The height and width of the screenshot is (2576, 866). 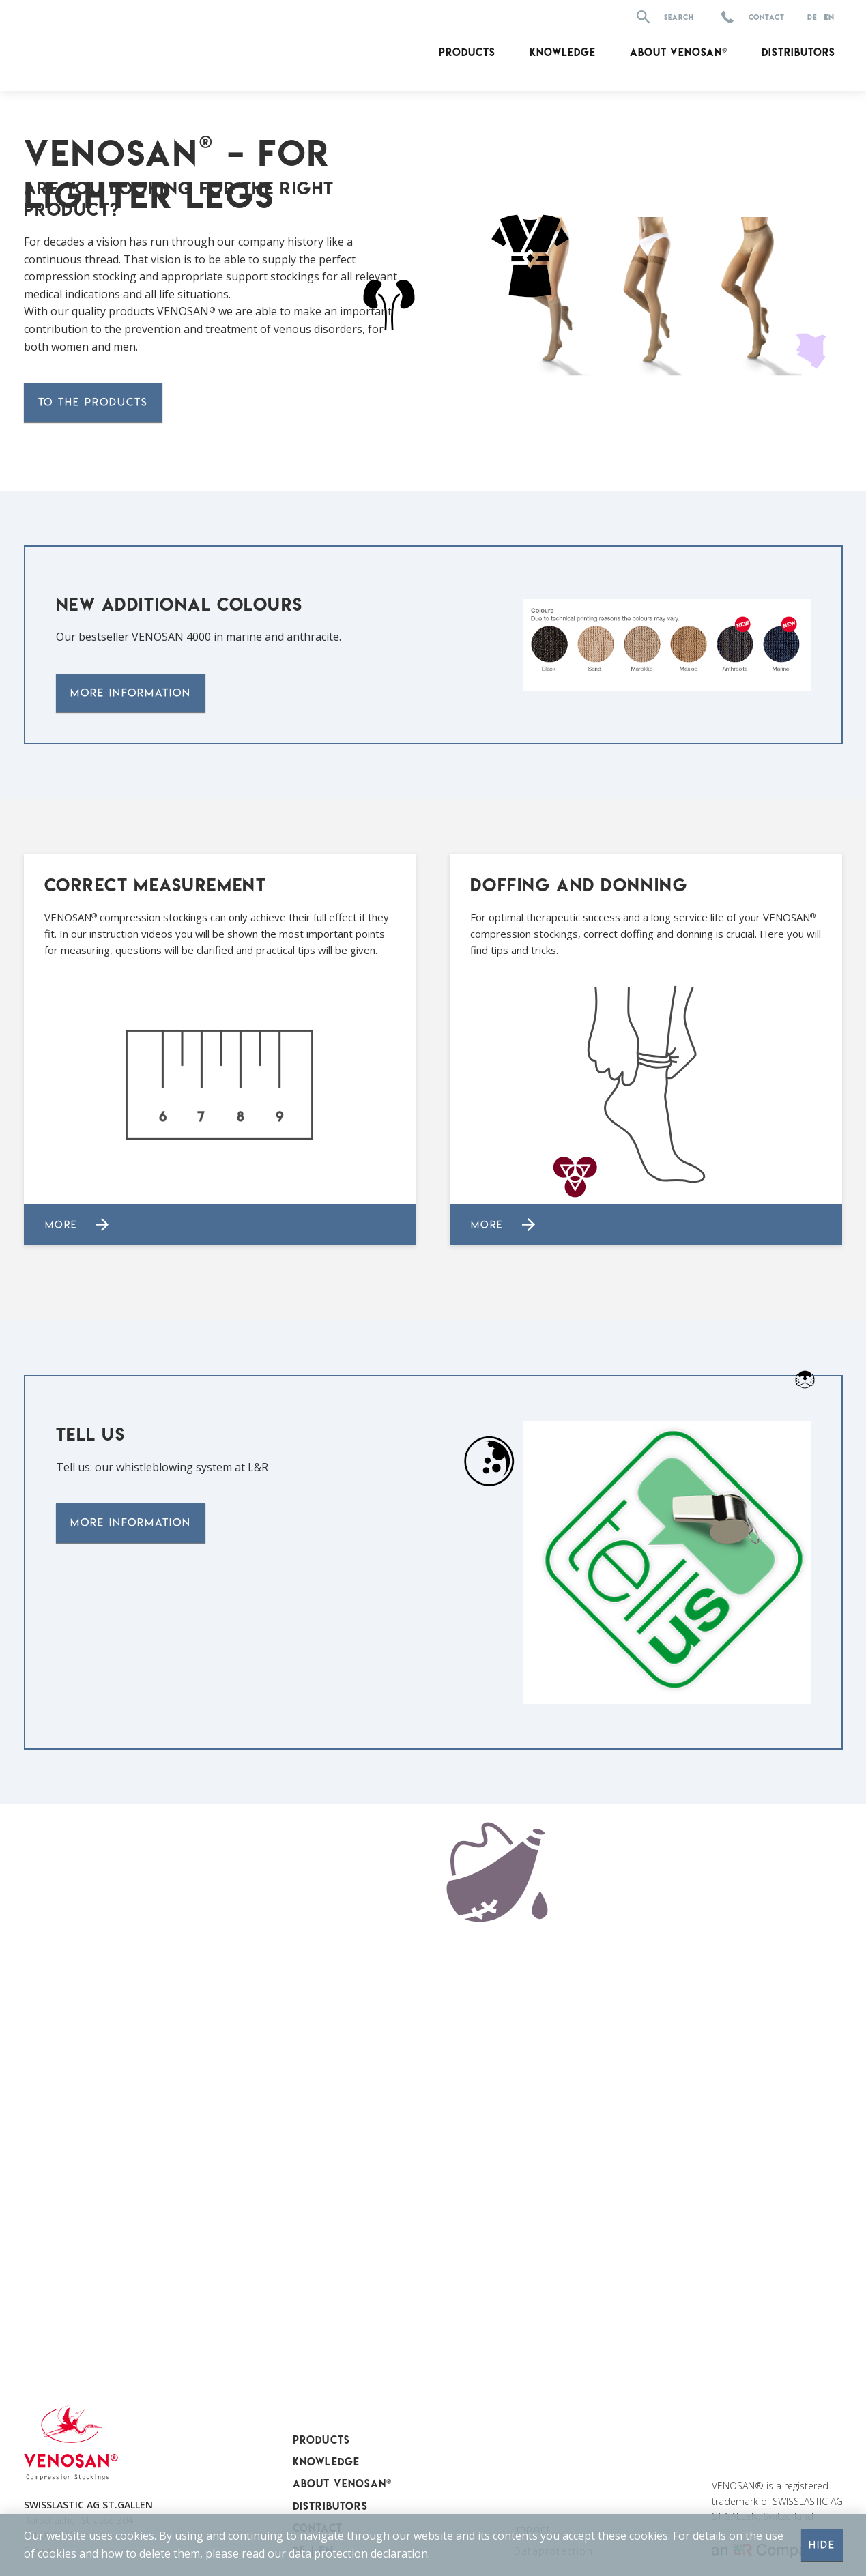 I want to click on view kidney health information, so click(x=389, y=305).